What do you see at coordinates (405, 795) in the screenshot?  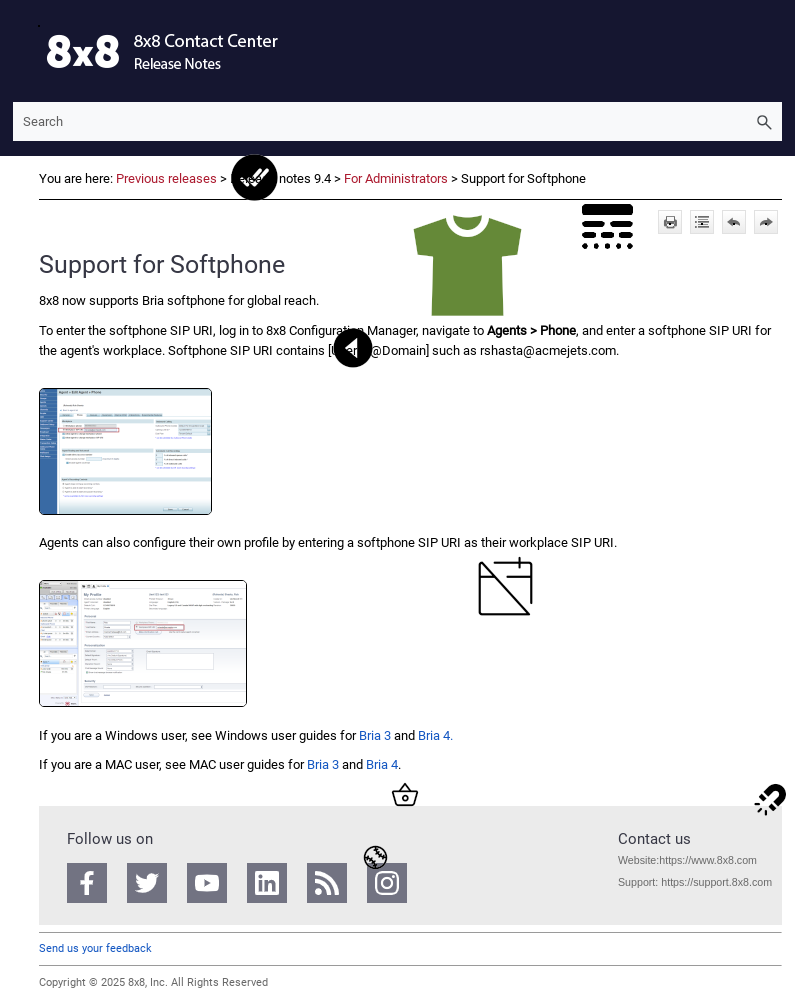 I see `view your shopping basket` at bounding box center [405, 795].